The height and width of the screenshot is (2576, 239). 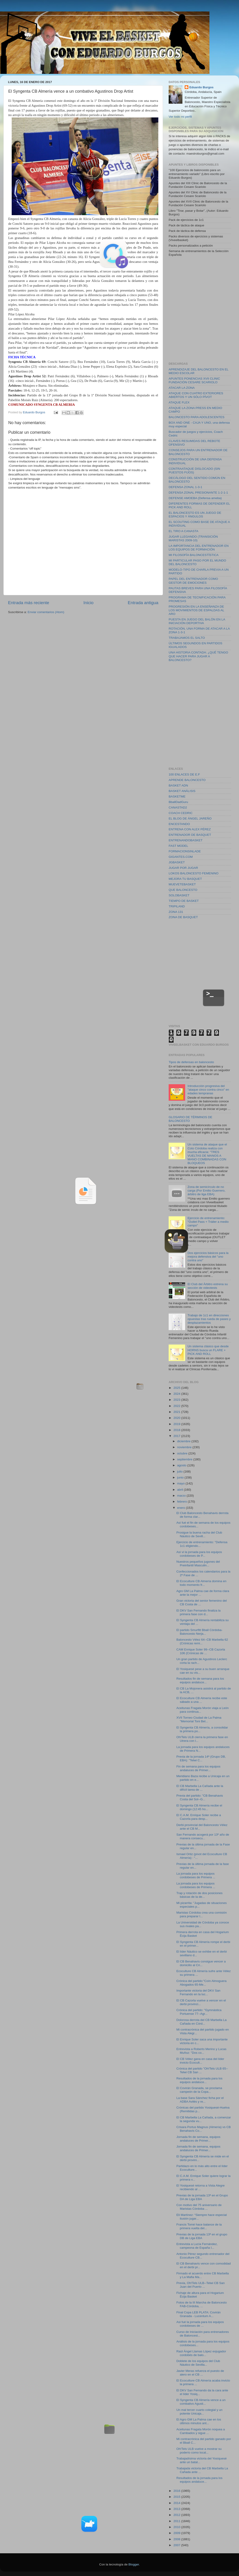 What do you see at coordinates (113, 253) in the screenshot?
I see `convert audio or video files to different formats` at bounding box center [113, 253].